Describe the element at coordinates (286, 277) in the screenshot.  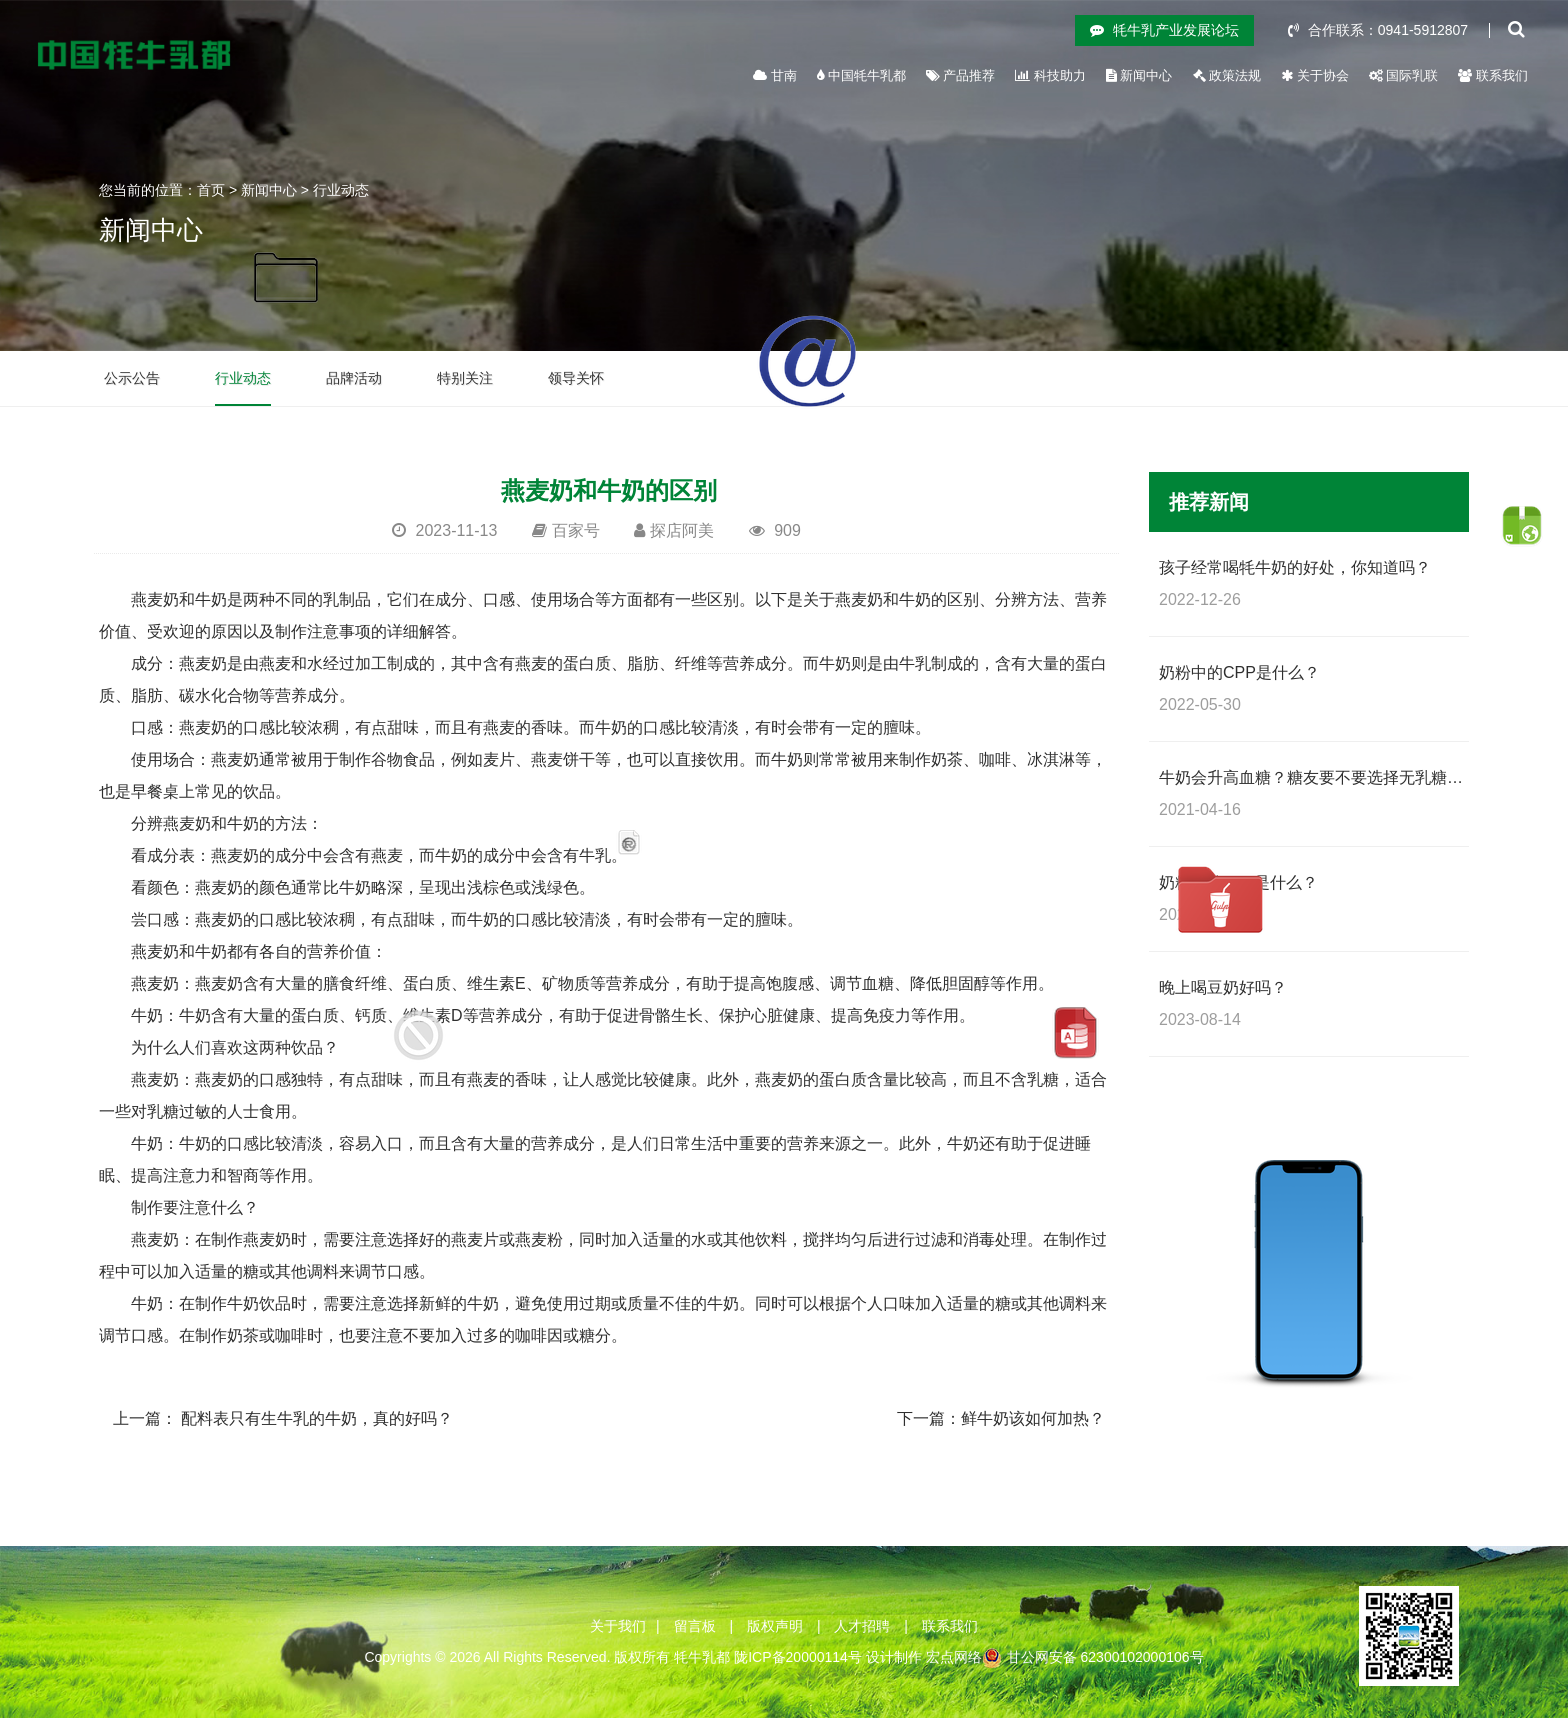
I see `access a mail folder` at that location.